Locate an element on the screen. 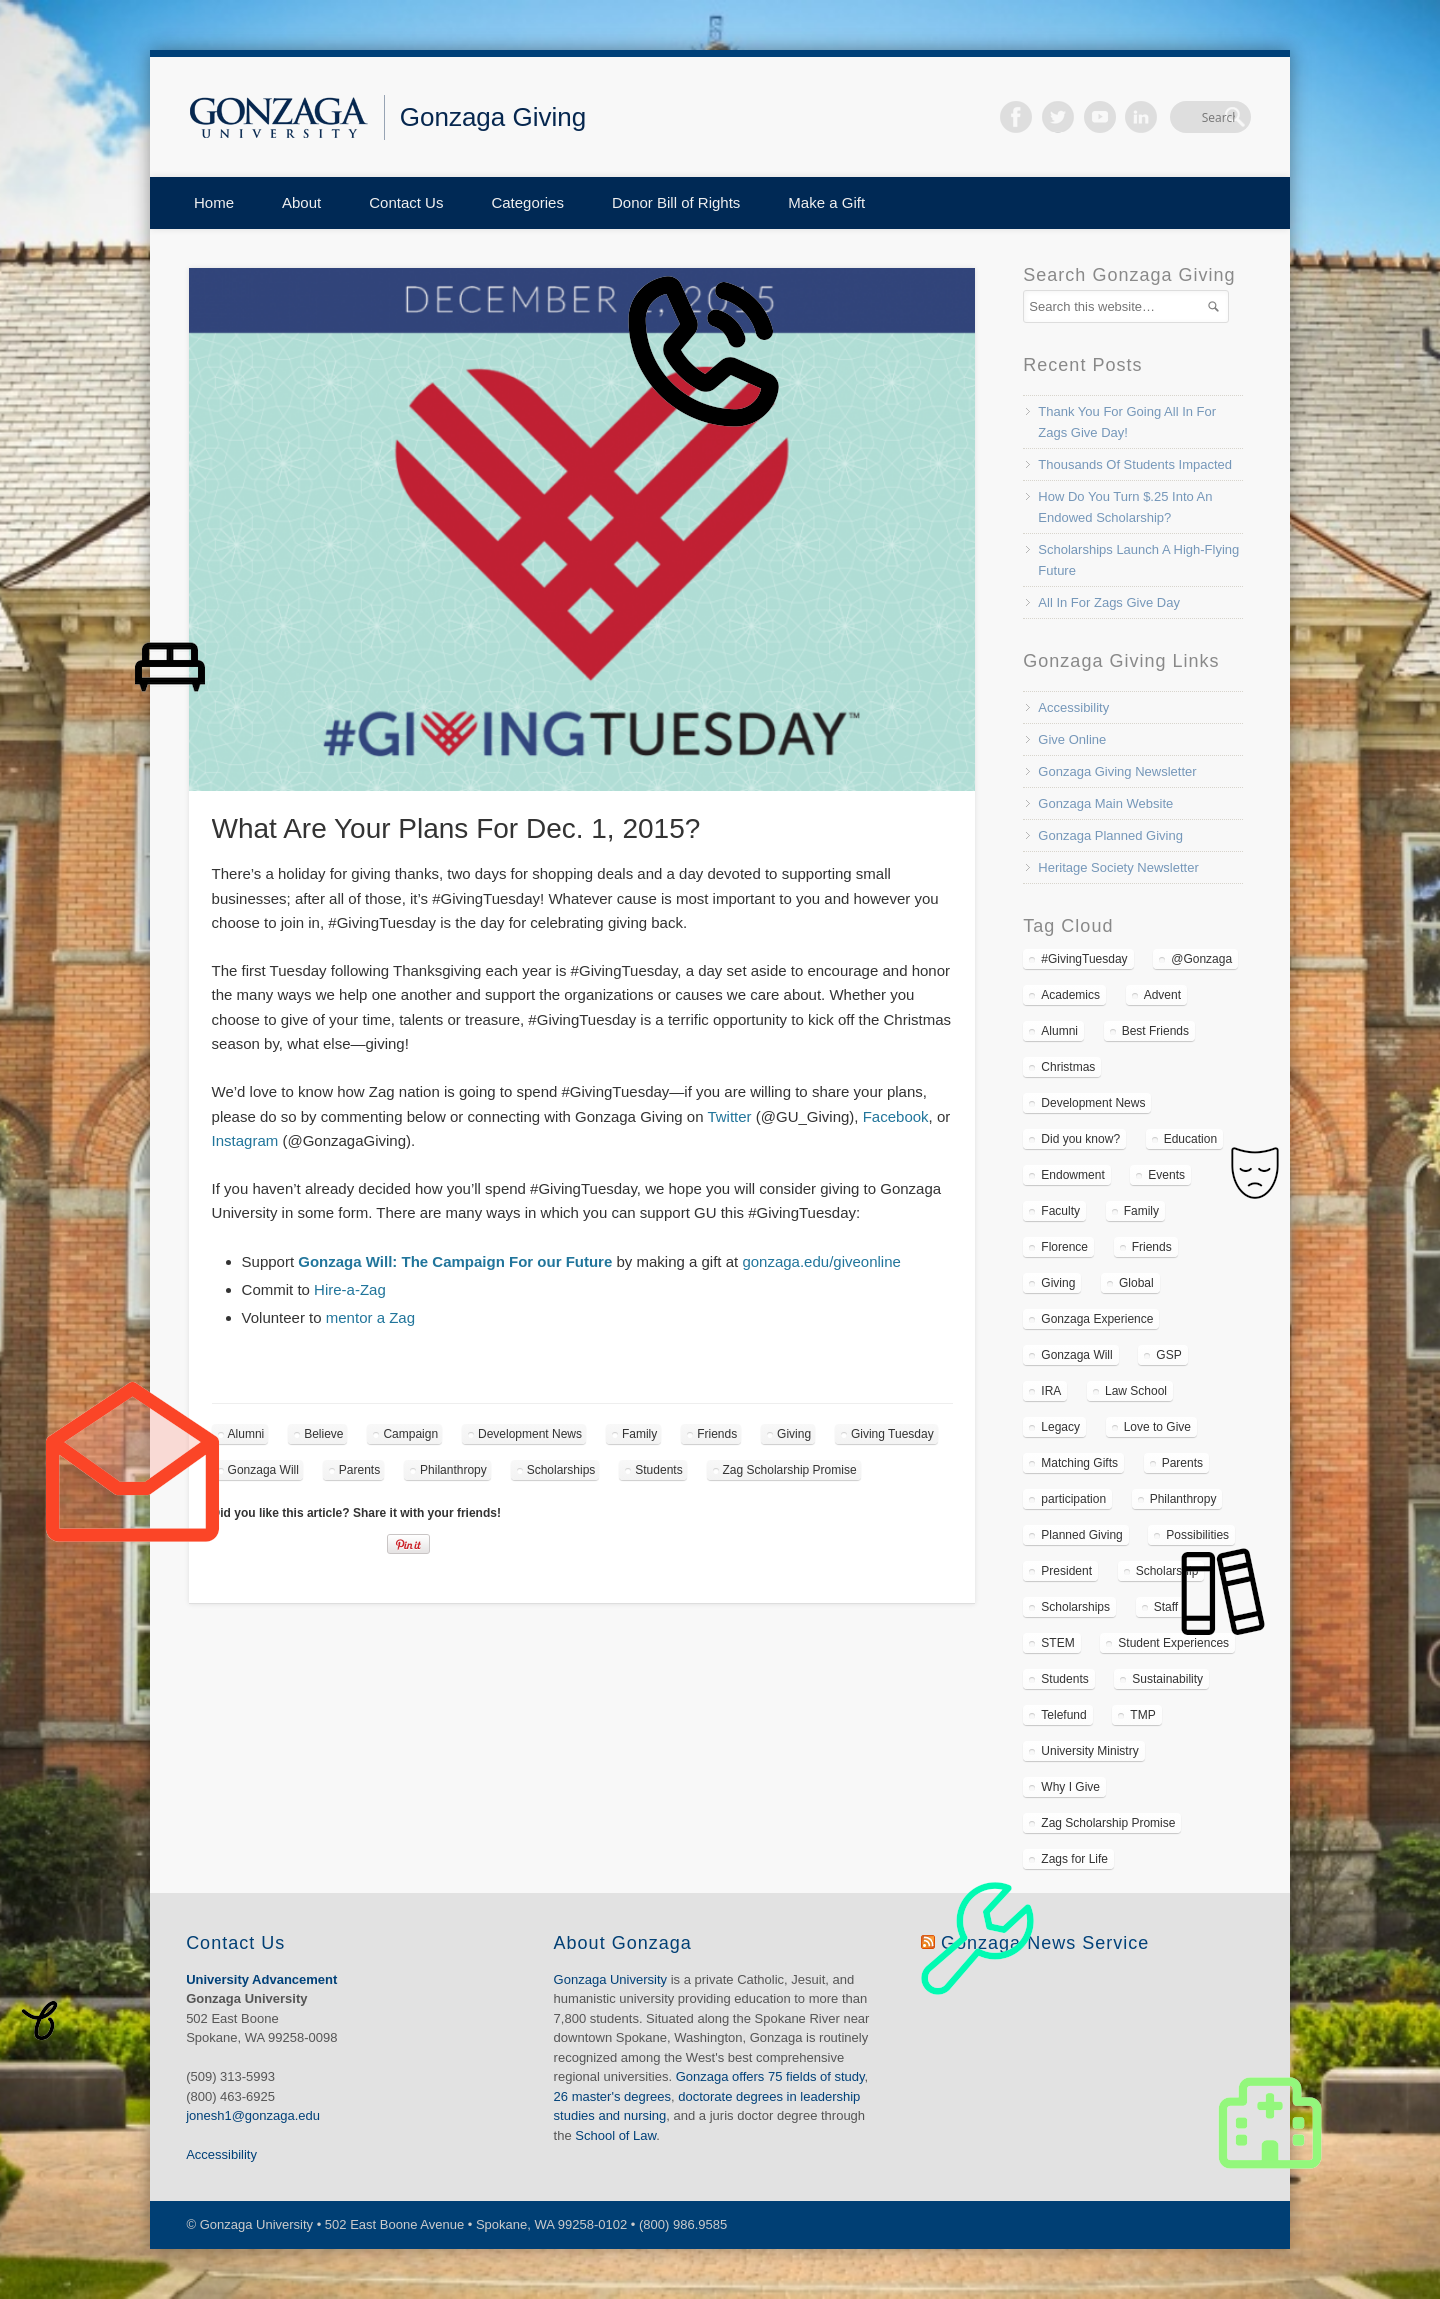 The width and height of the screenshot is (1440, 2299). make a phone call is located at coordinates (706, 348).